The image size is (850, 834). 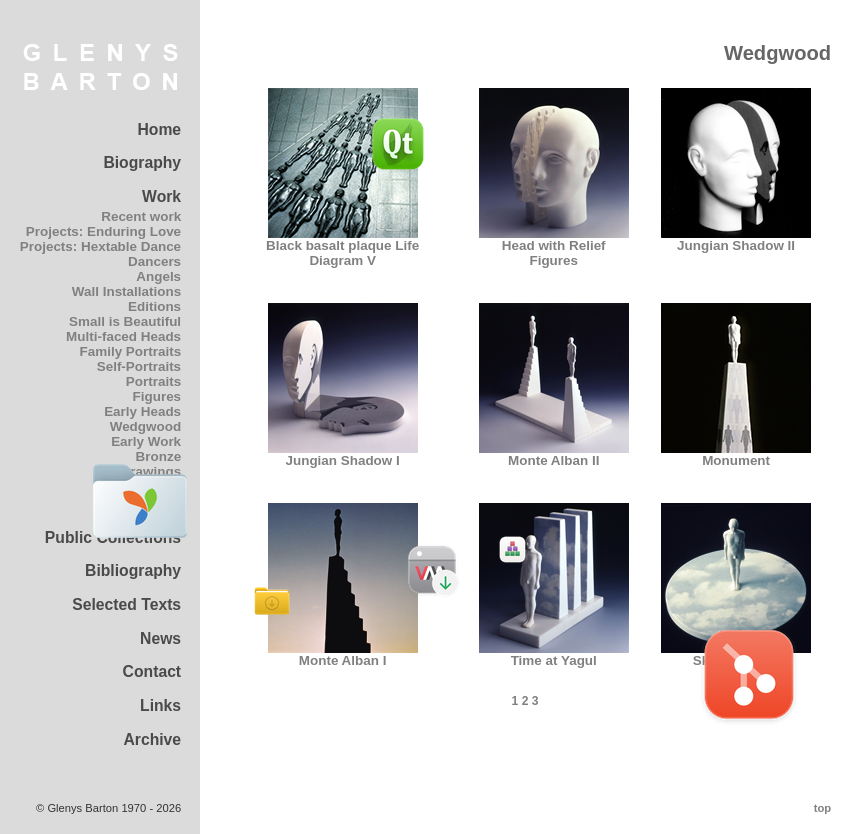 I want to click on open yii2 framework project folder, so click(x=139, y=503).